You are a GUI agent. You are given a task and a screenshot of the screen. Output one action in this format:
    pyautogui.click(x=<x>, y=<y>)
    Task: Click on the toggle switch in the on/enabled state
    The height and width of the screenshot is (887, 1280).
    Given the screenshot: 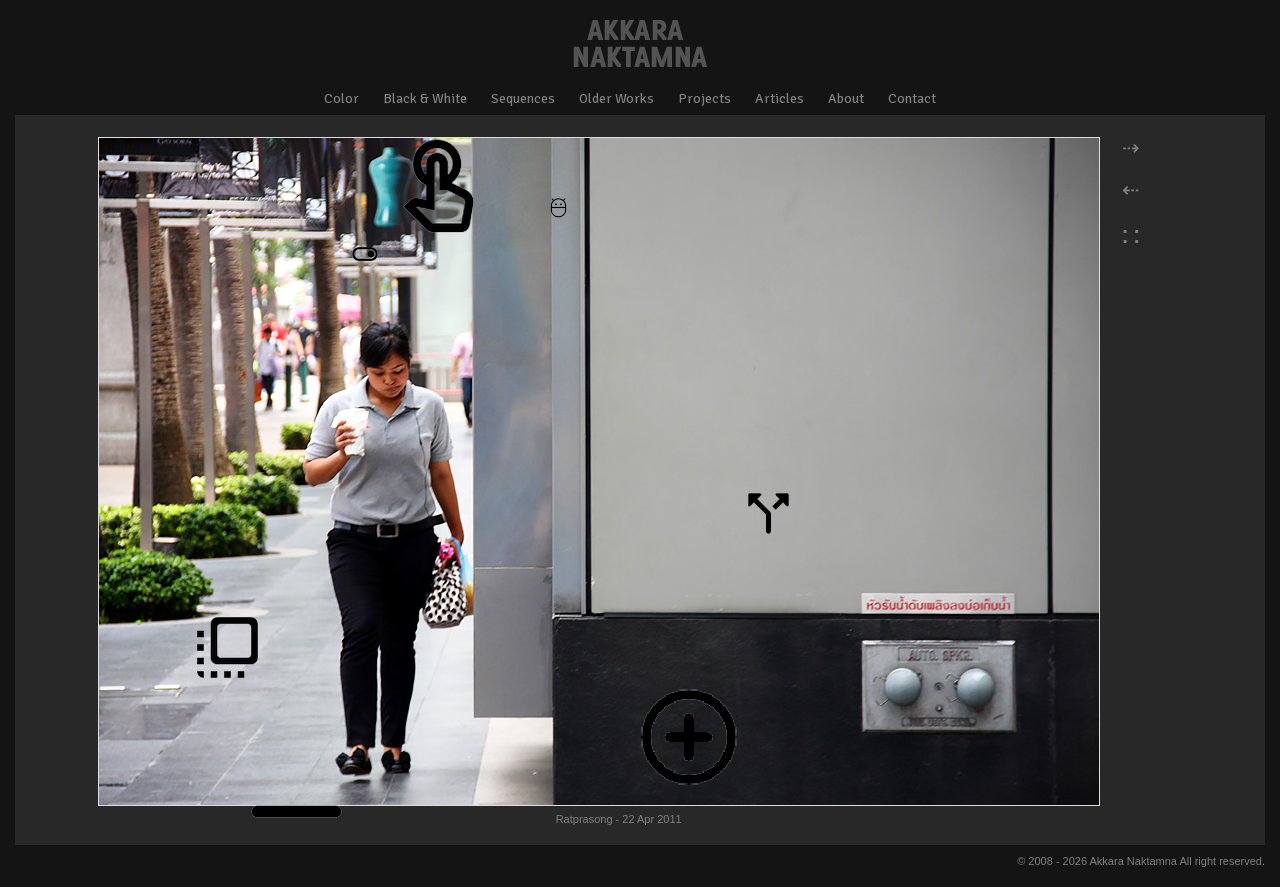 What is the action you would take?
    pyautogui.click(x=365, y=254)
    